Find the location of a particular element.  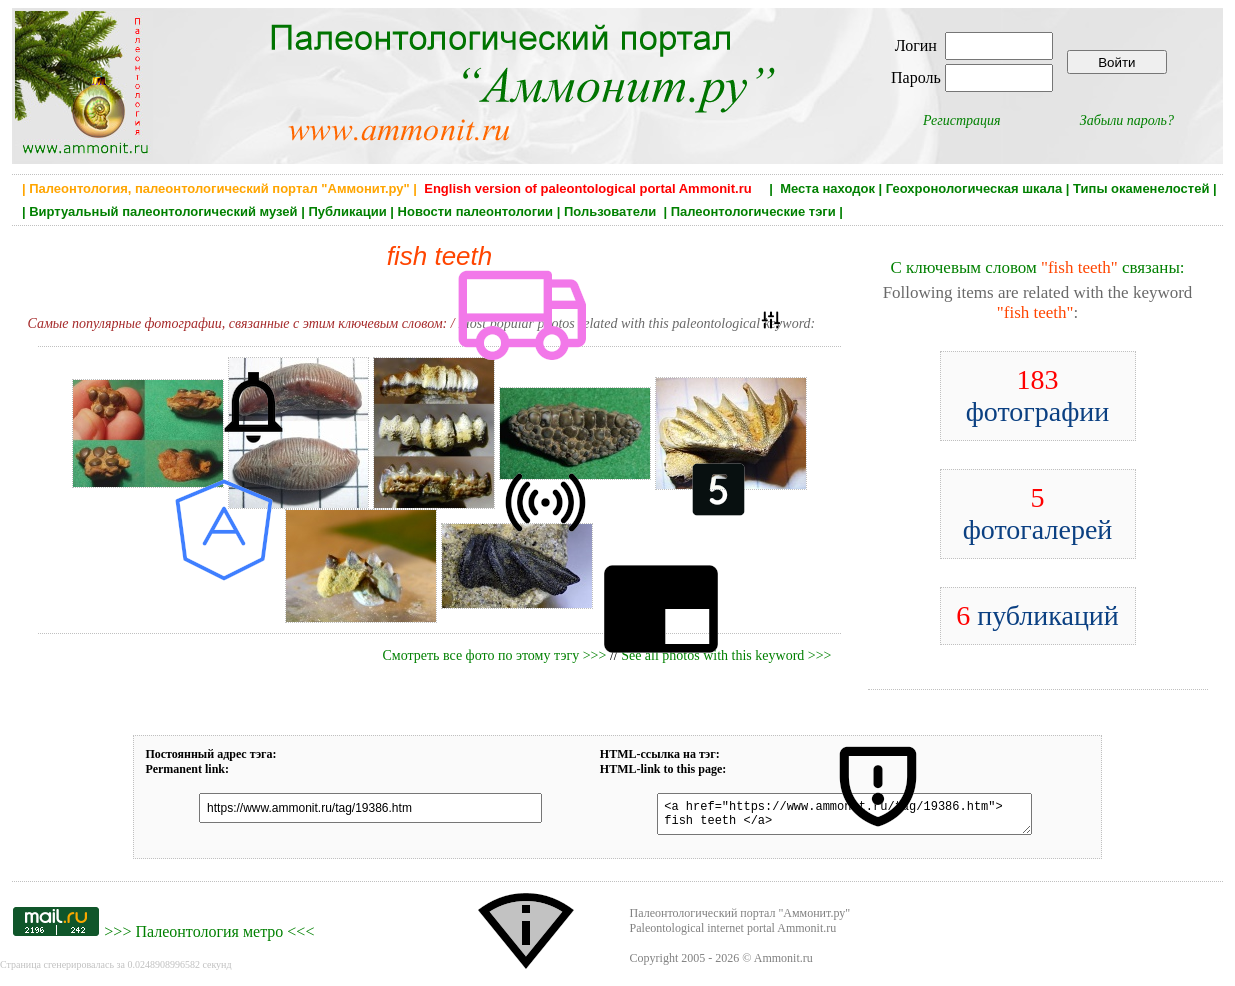

adjust settings or preferences is located at coordinates (771, 320).